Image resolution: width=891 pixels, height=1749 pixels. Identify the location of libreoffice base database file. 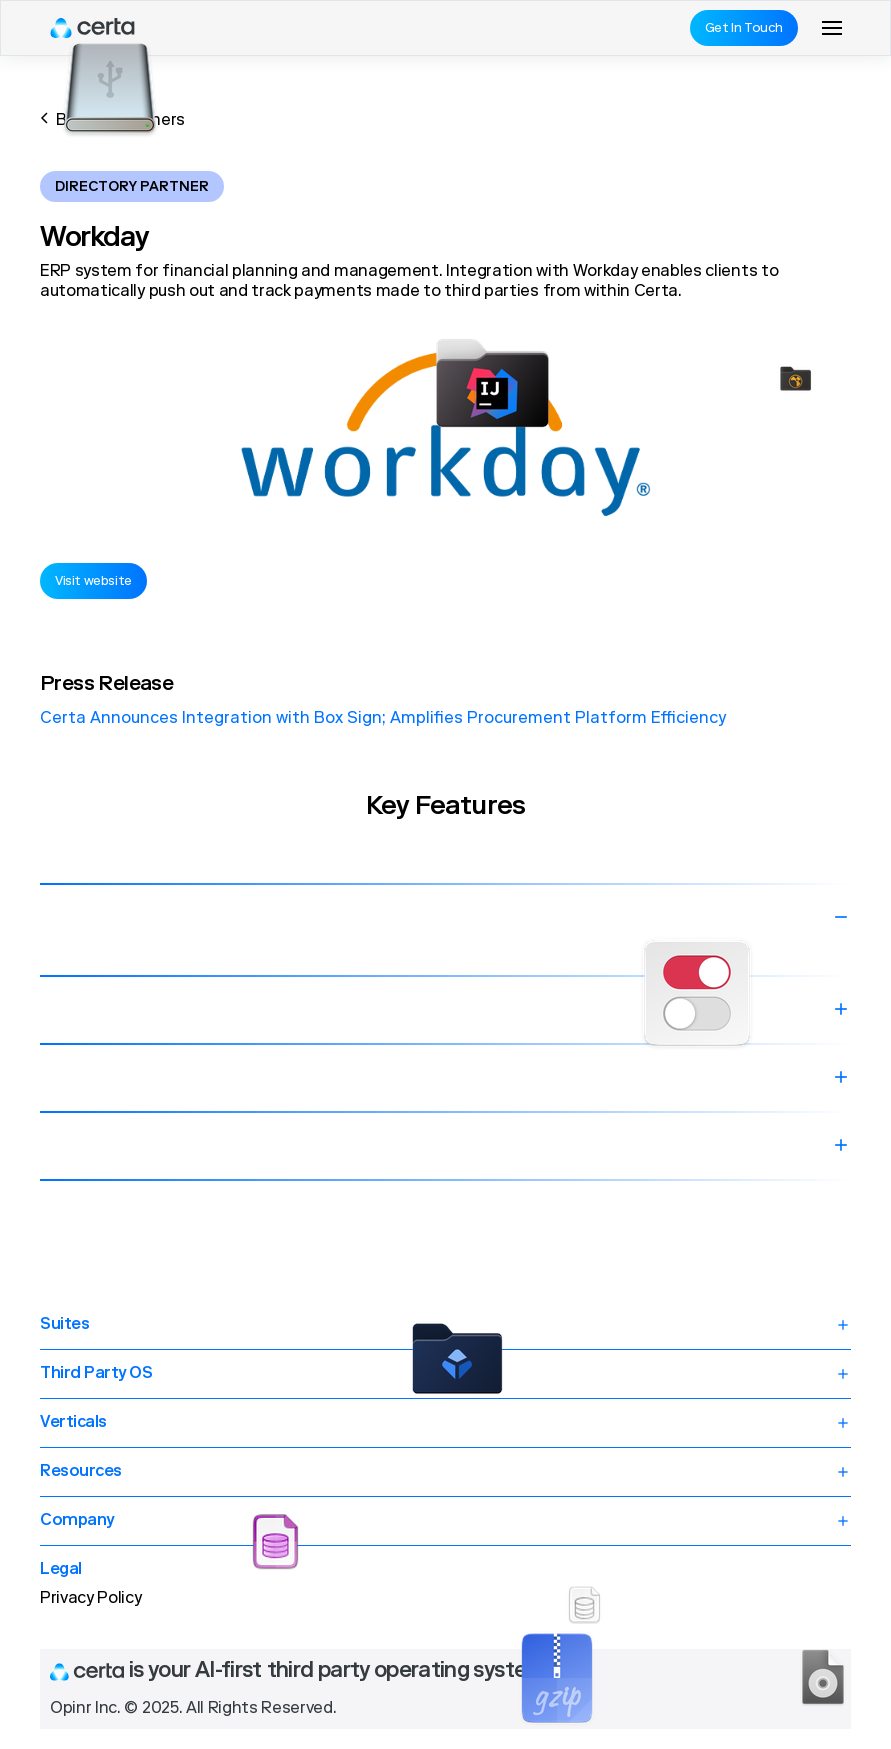
(275, 1541).